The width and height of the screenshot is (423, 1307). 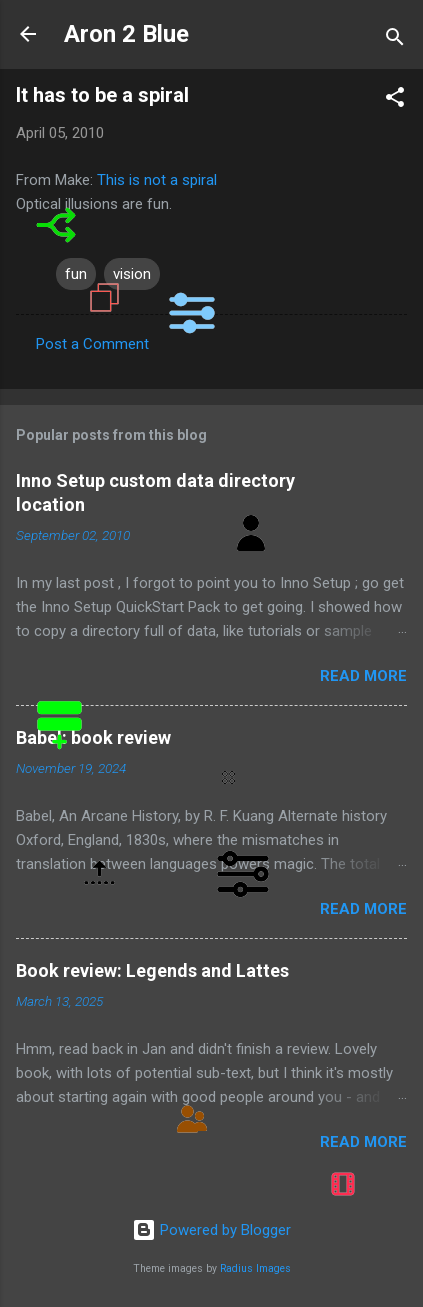 I want to click on access video or movie content, so click(x=343, y=1184).